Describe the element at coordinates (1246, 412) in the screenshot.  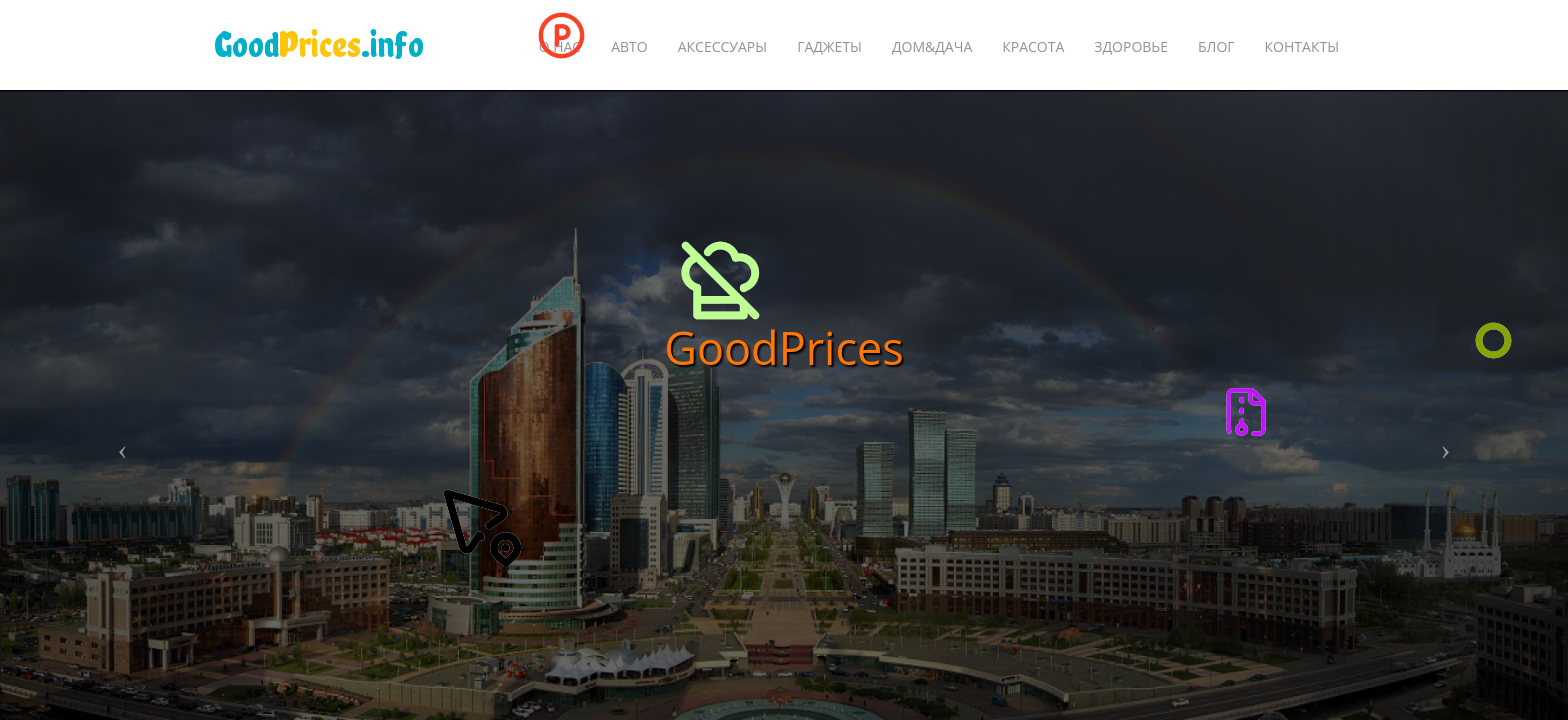
I see `open a compressed or zipped file` at that location.